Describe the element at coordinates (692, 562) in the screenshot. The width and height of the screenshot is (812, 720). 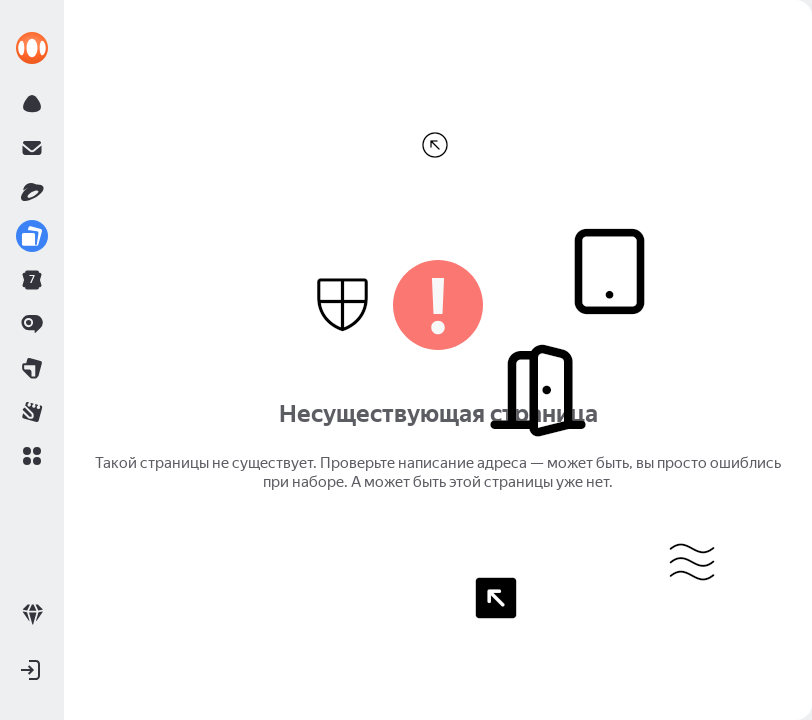
I see `indicates water or aquatic features` at that location.